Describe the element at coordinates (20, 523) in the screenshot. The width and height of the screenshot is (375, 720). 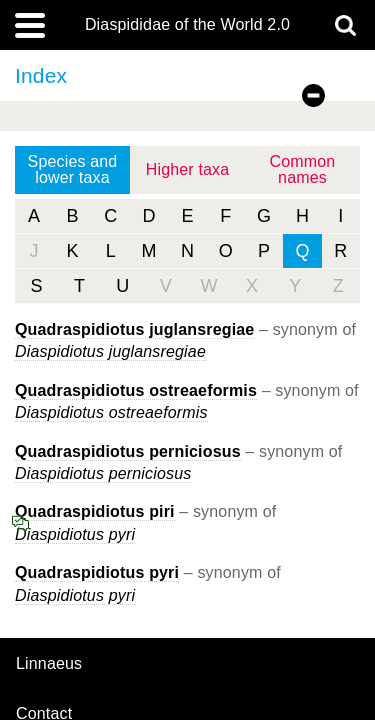
I see `indicates a discussion has been closed or resolved` at that location.